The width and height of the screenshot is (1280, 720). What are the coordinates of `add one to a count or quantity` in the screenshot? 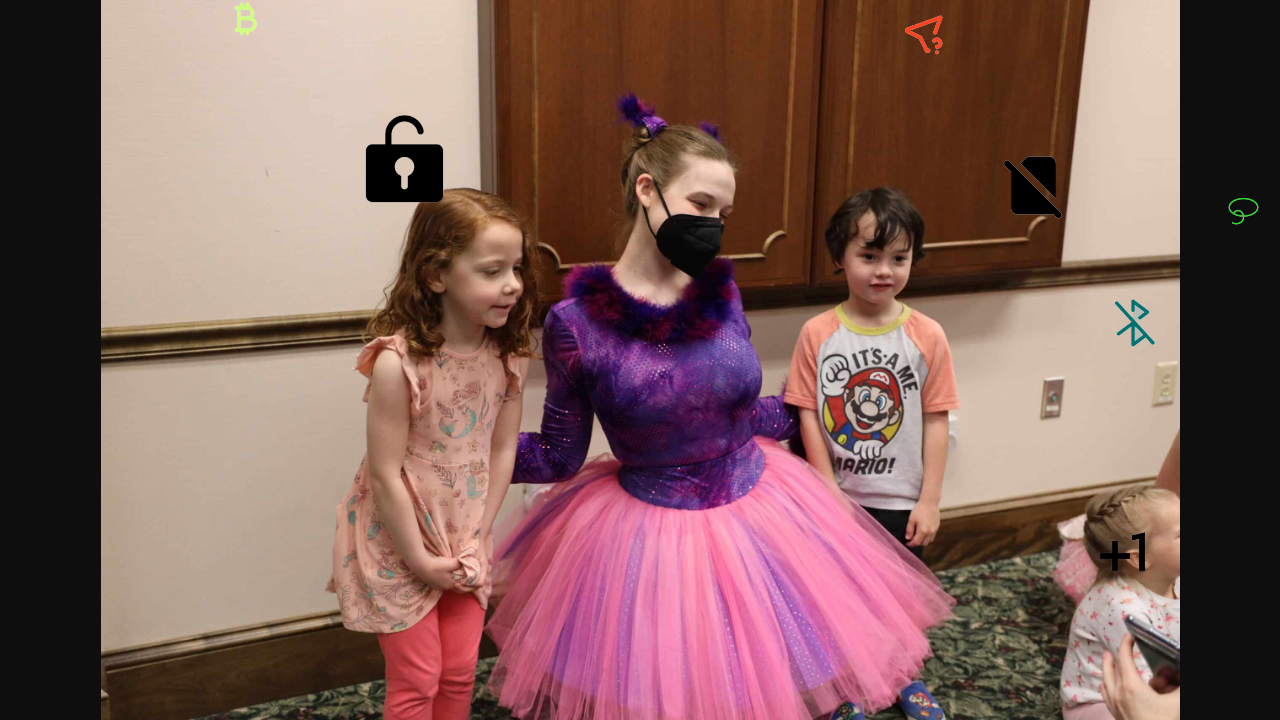 It's located at (1124, 553).